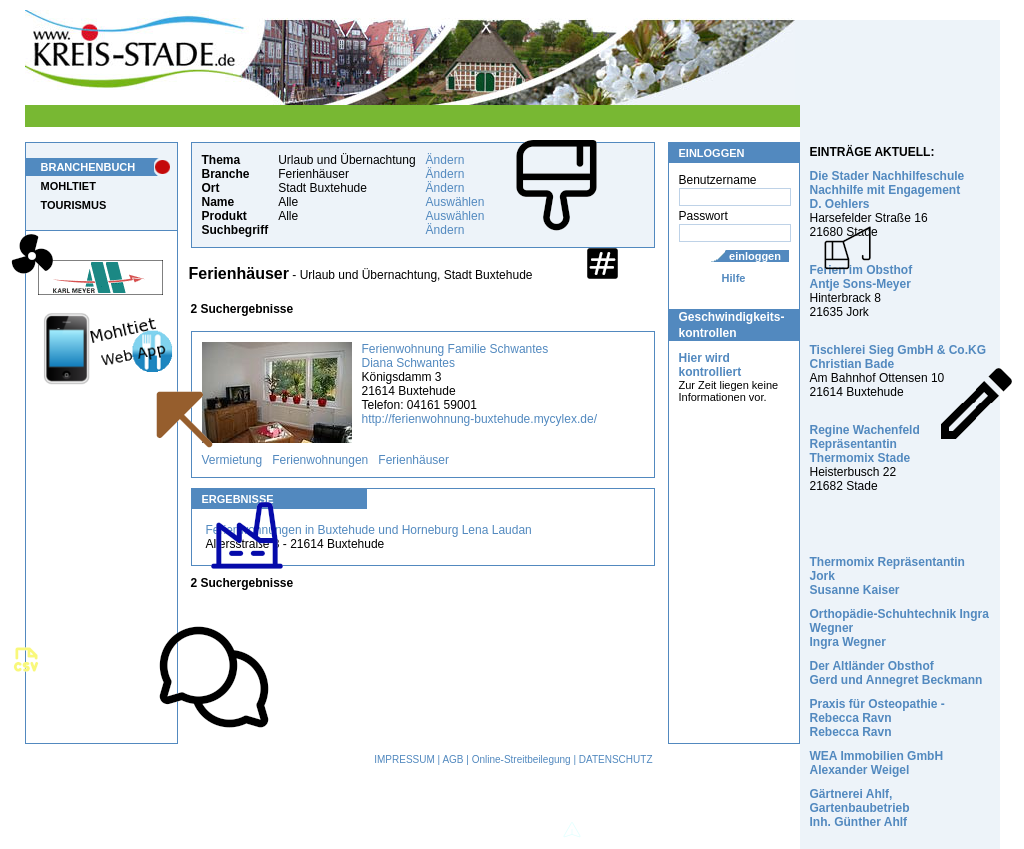 The width and height of the screenshot is (1024, 849). Describe the element at coordinates (214, 677) in the screenshot. I see `open your conversations` at that location.